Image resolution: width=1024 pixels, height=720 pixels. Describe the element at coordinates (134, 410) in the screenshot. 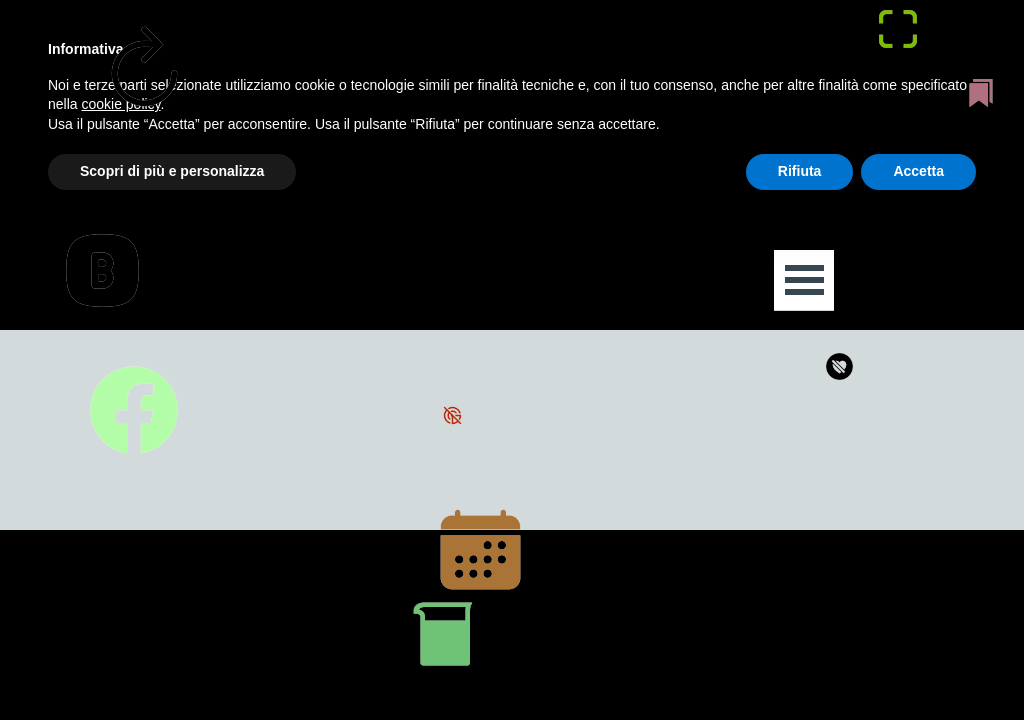

I see `open Facebook app` at that location.